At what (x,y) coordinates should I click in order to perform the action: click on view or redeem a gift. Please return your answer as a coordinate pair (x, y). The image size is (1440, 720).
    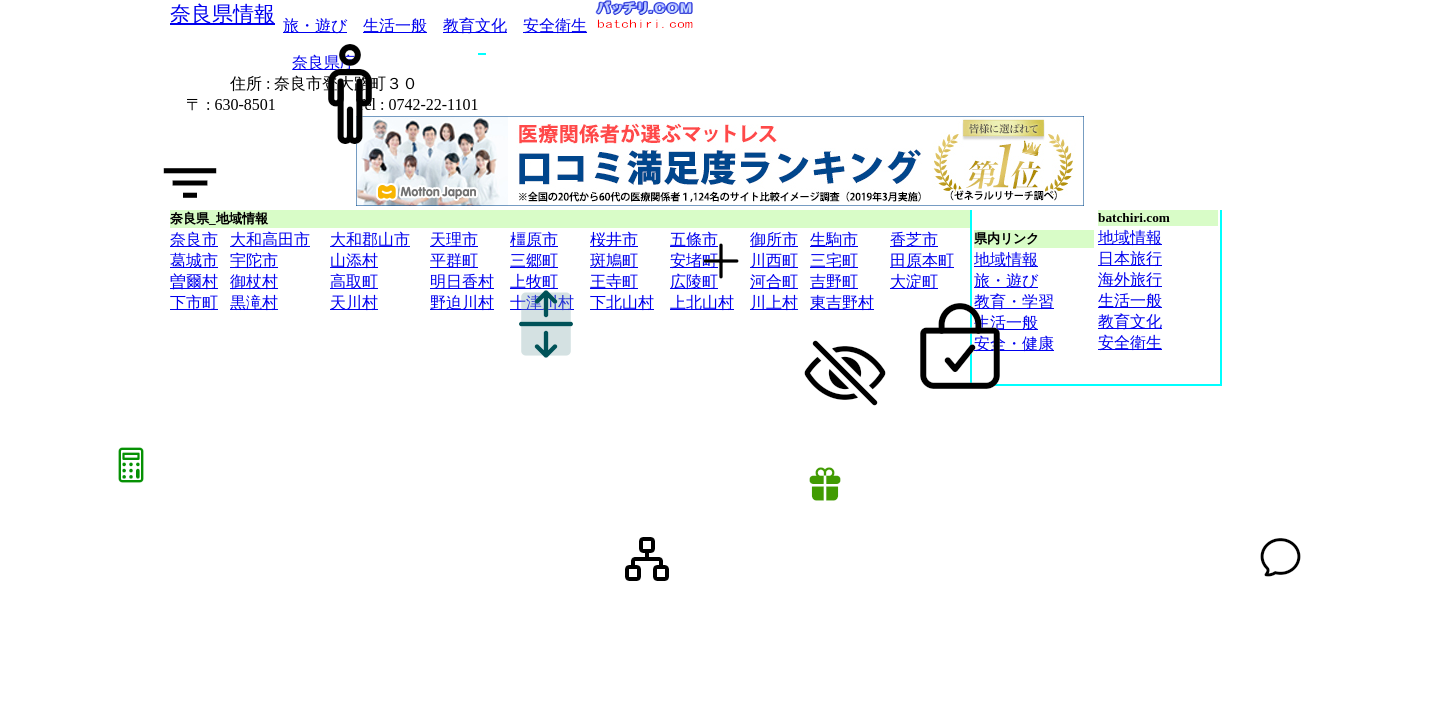
    Looking at the image, I should click on (825, 484).